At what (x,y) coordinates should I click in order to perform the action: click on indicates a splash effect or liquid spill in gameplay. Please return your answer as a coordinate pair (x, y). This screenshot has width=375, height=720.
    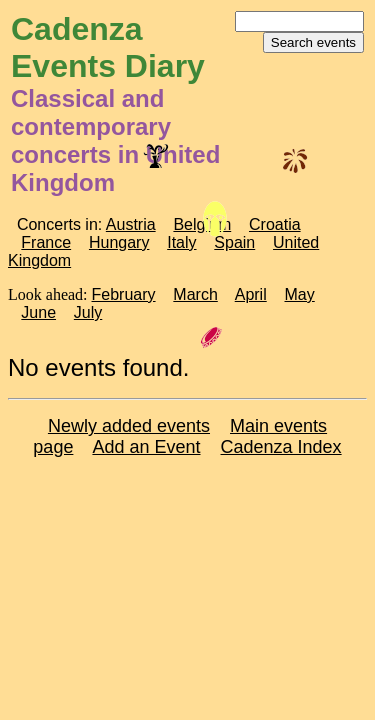
    Looking at the image, I should click on (295, 161).